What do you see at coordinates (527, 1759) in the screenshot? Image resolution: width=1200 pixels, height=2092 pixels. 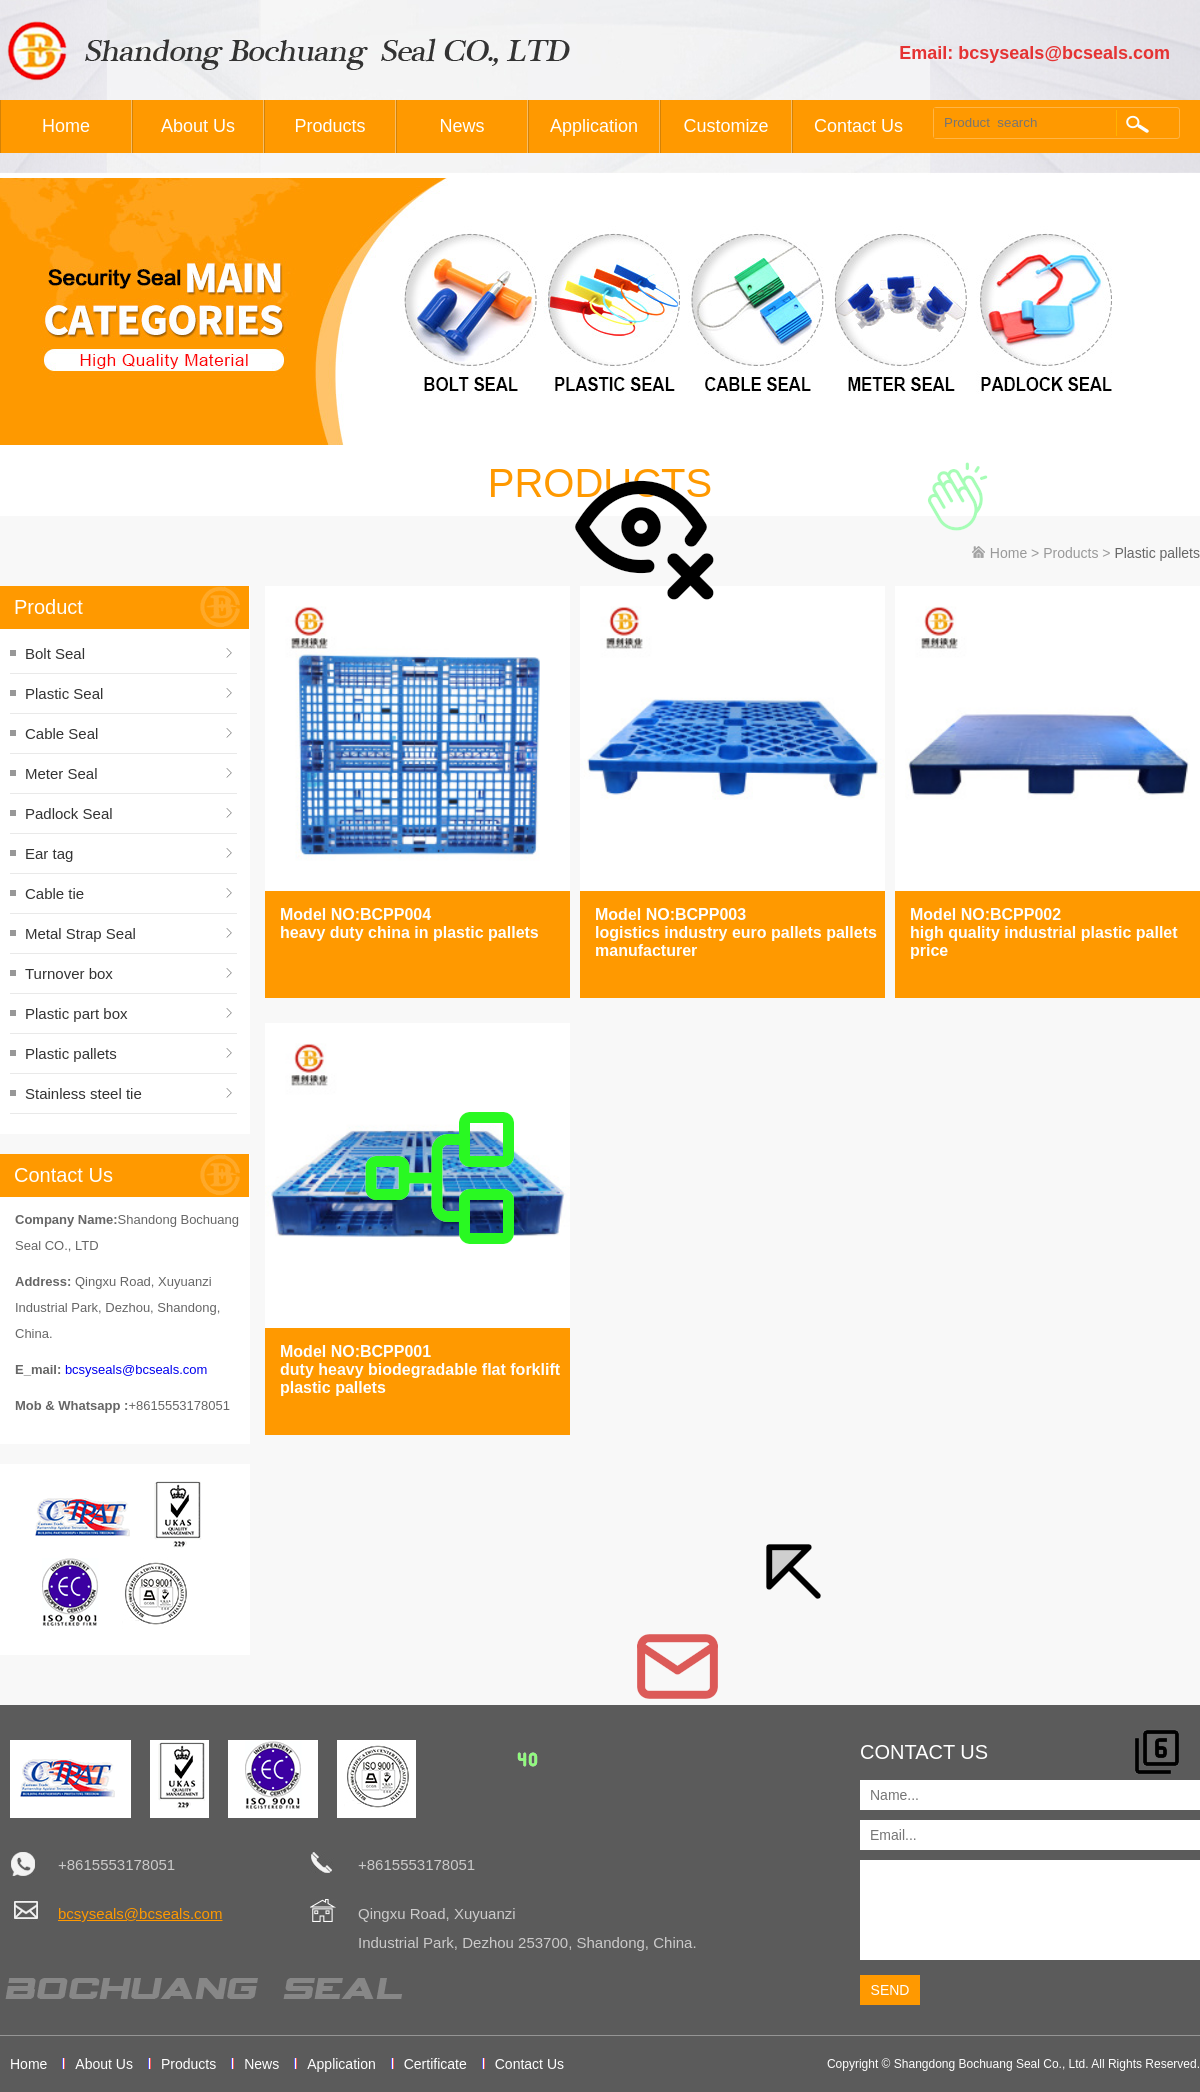 I see `indicates 40 items or notifications` at bounding box center [527, 1759].